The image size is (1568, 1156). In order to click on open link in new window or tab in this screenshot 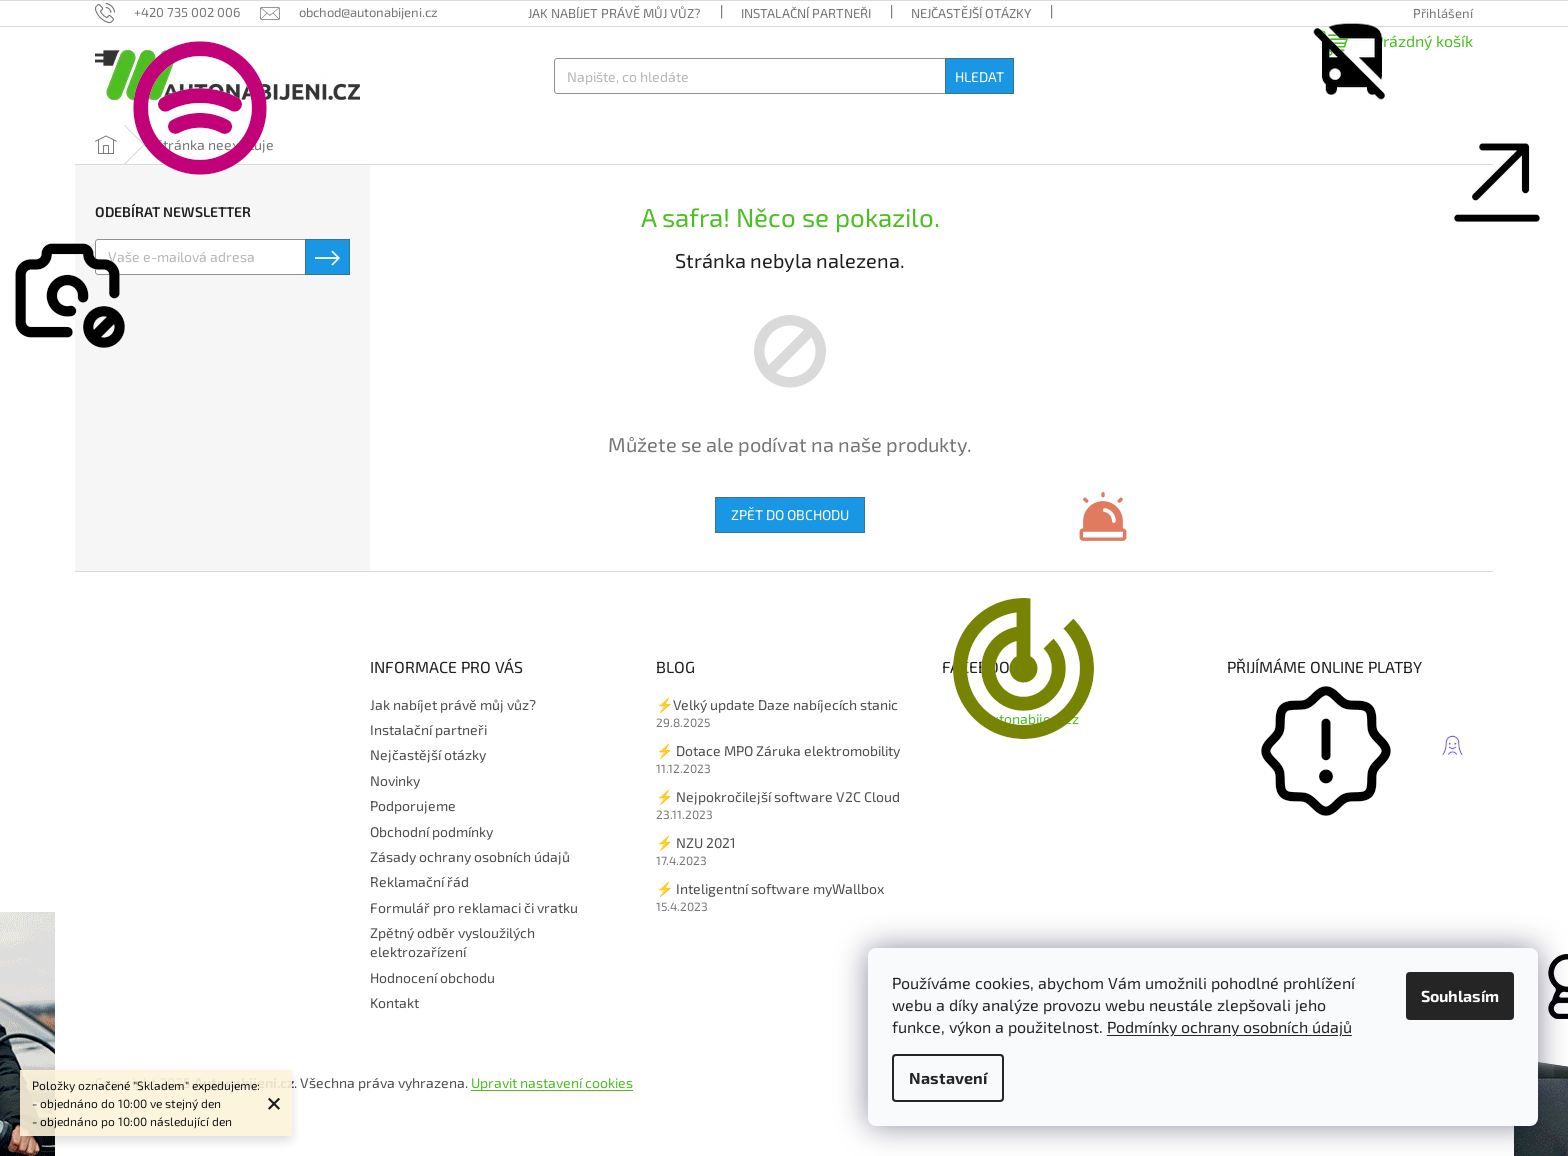, I will do `click(1497, 179)`.